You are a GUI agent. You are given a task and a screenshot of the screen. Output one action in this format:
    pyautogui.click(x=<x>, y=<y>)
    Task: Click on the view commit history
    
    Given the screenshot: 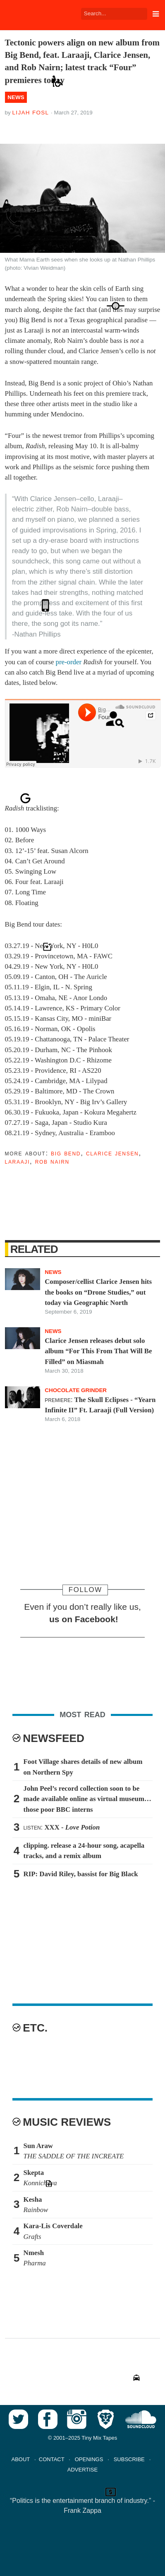 What is the action you would take?
    pyautogui.click(x=115, y=306)
    